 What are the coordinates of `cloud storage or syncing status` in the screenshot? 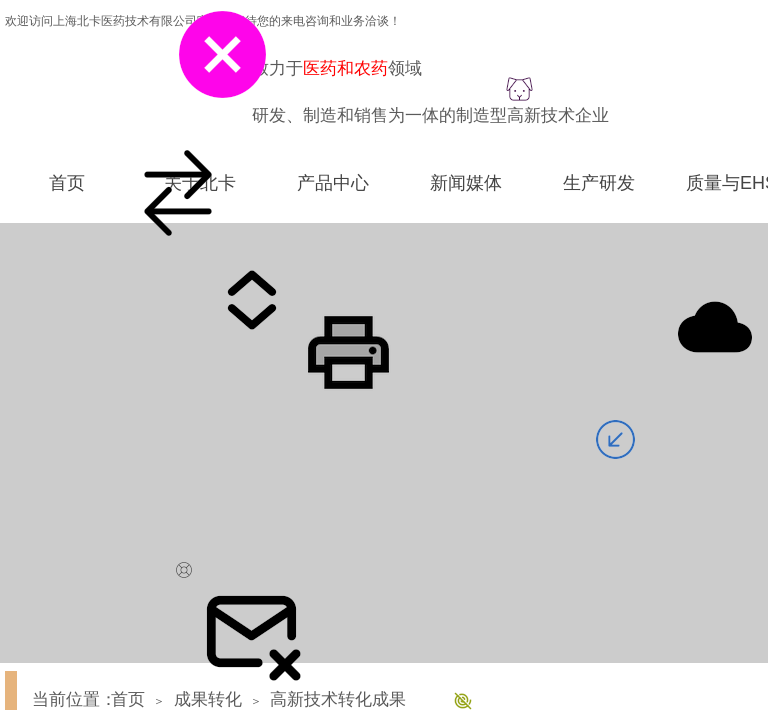 It's located at (715, 327).